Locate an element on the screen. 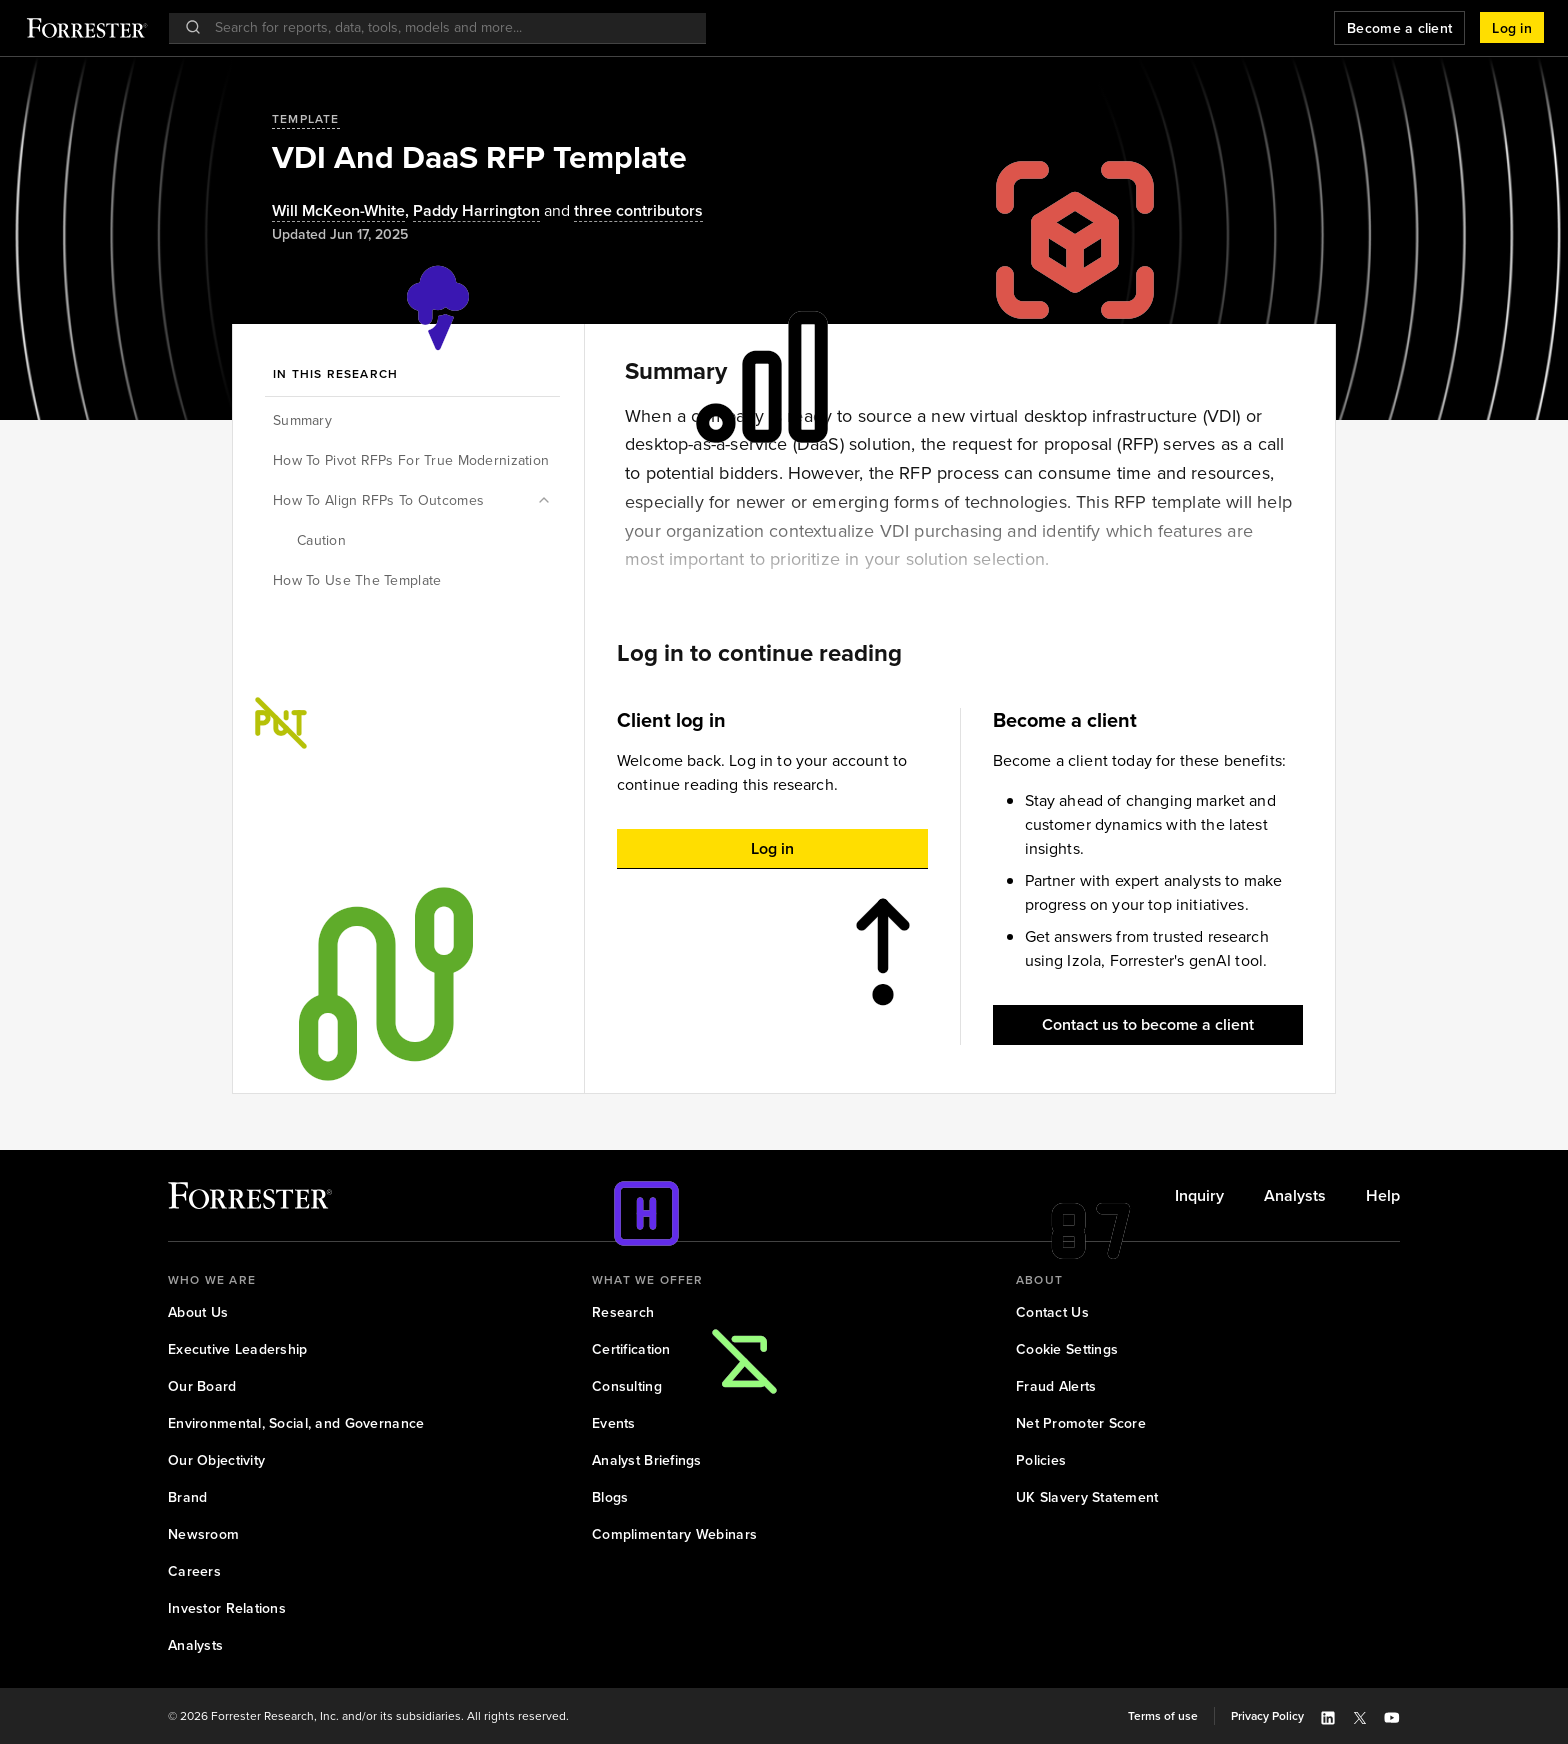 The image size is (1568, 1744). disable automatic sum calculation is located at coordinates (744, 1361).